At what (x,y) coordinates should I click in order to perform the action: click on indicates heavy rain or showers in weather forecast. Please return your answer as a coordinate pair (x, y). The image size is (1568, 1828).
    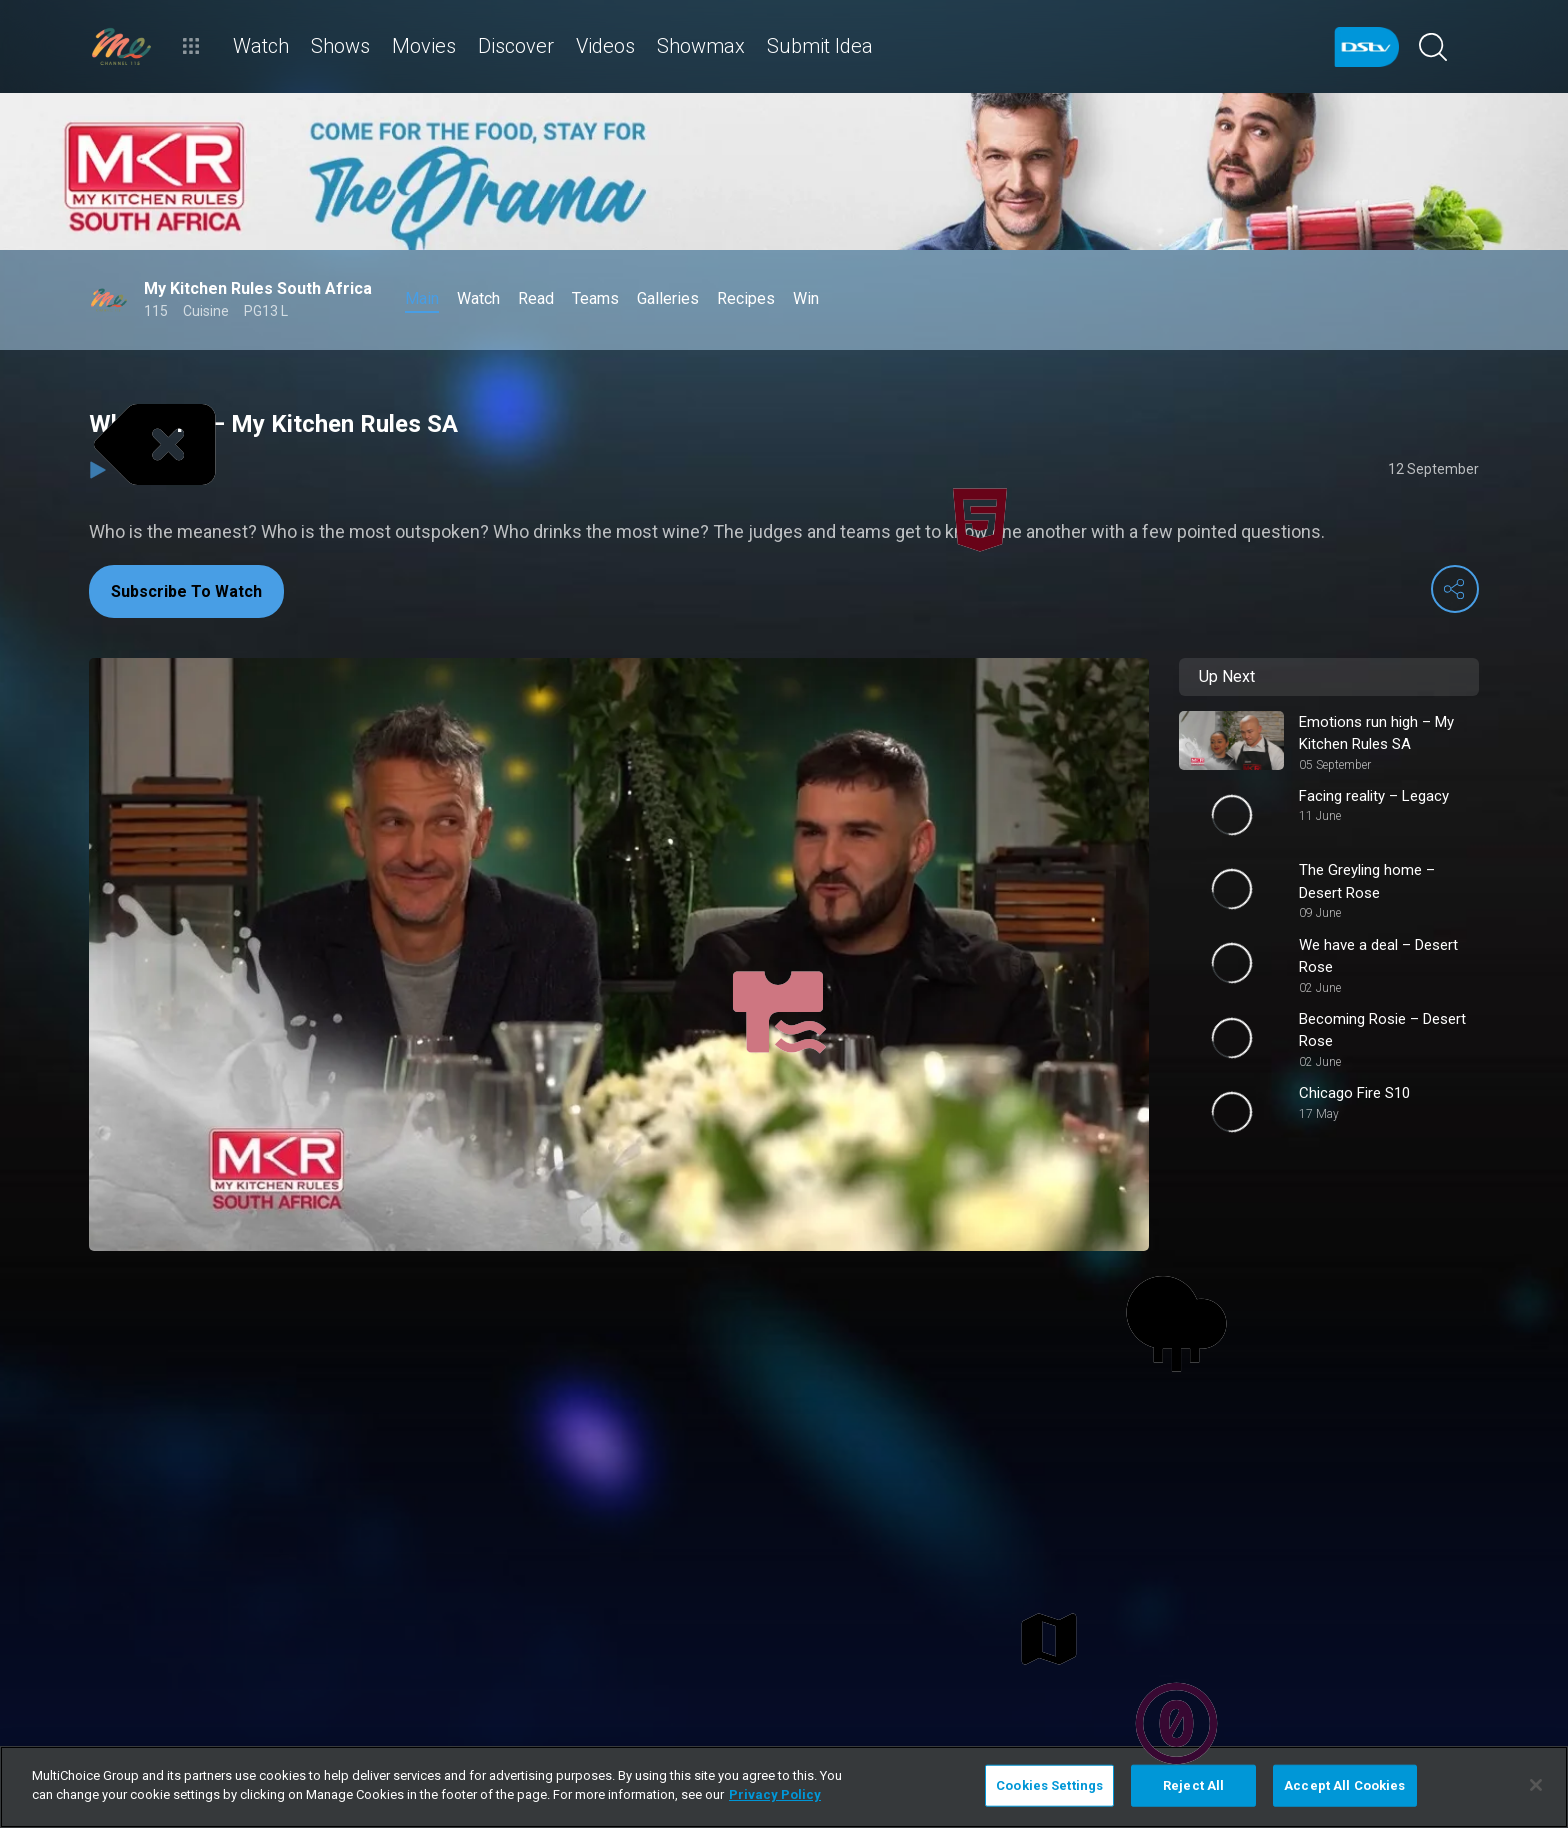
    Looking at the image, I should click on (1176, 1321).